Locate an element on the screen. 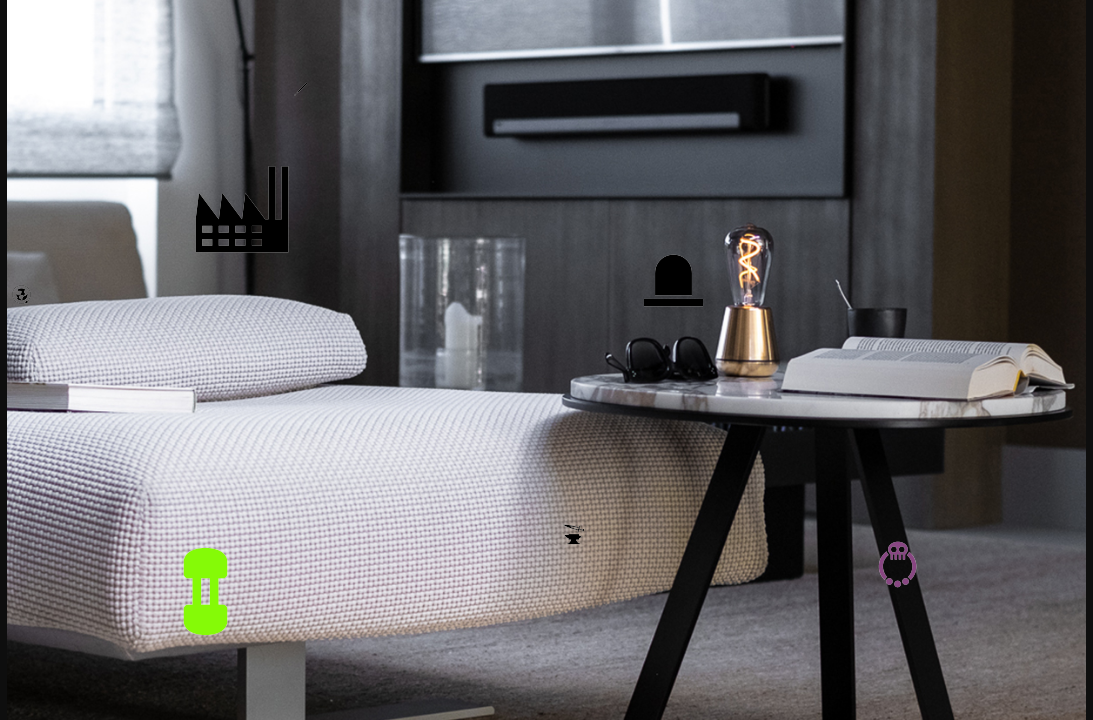 The image size is (1093, 720). view orbital or satellite tracking is located at coordinates (21, 294).